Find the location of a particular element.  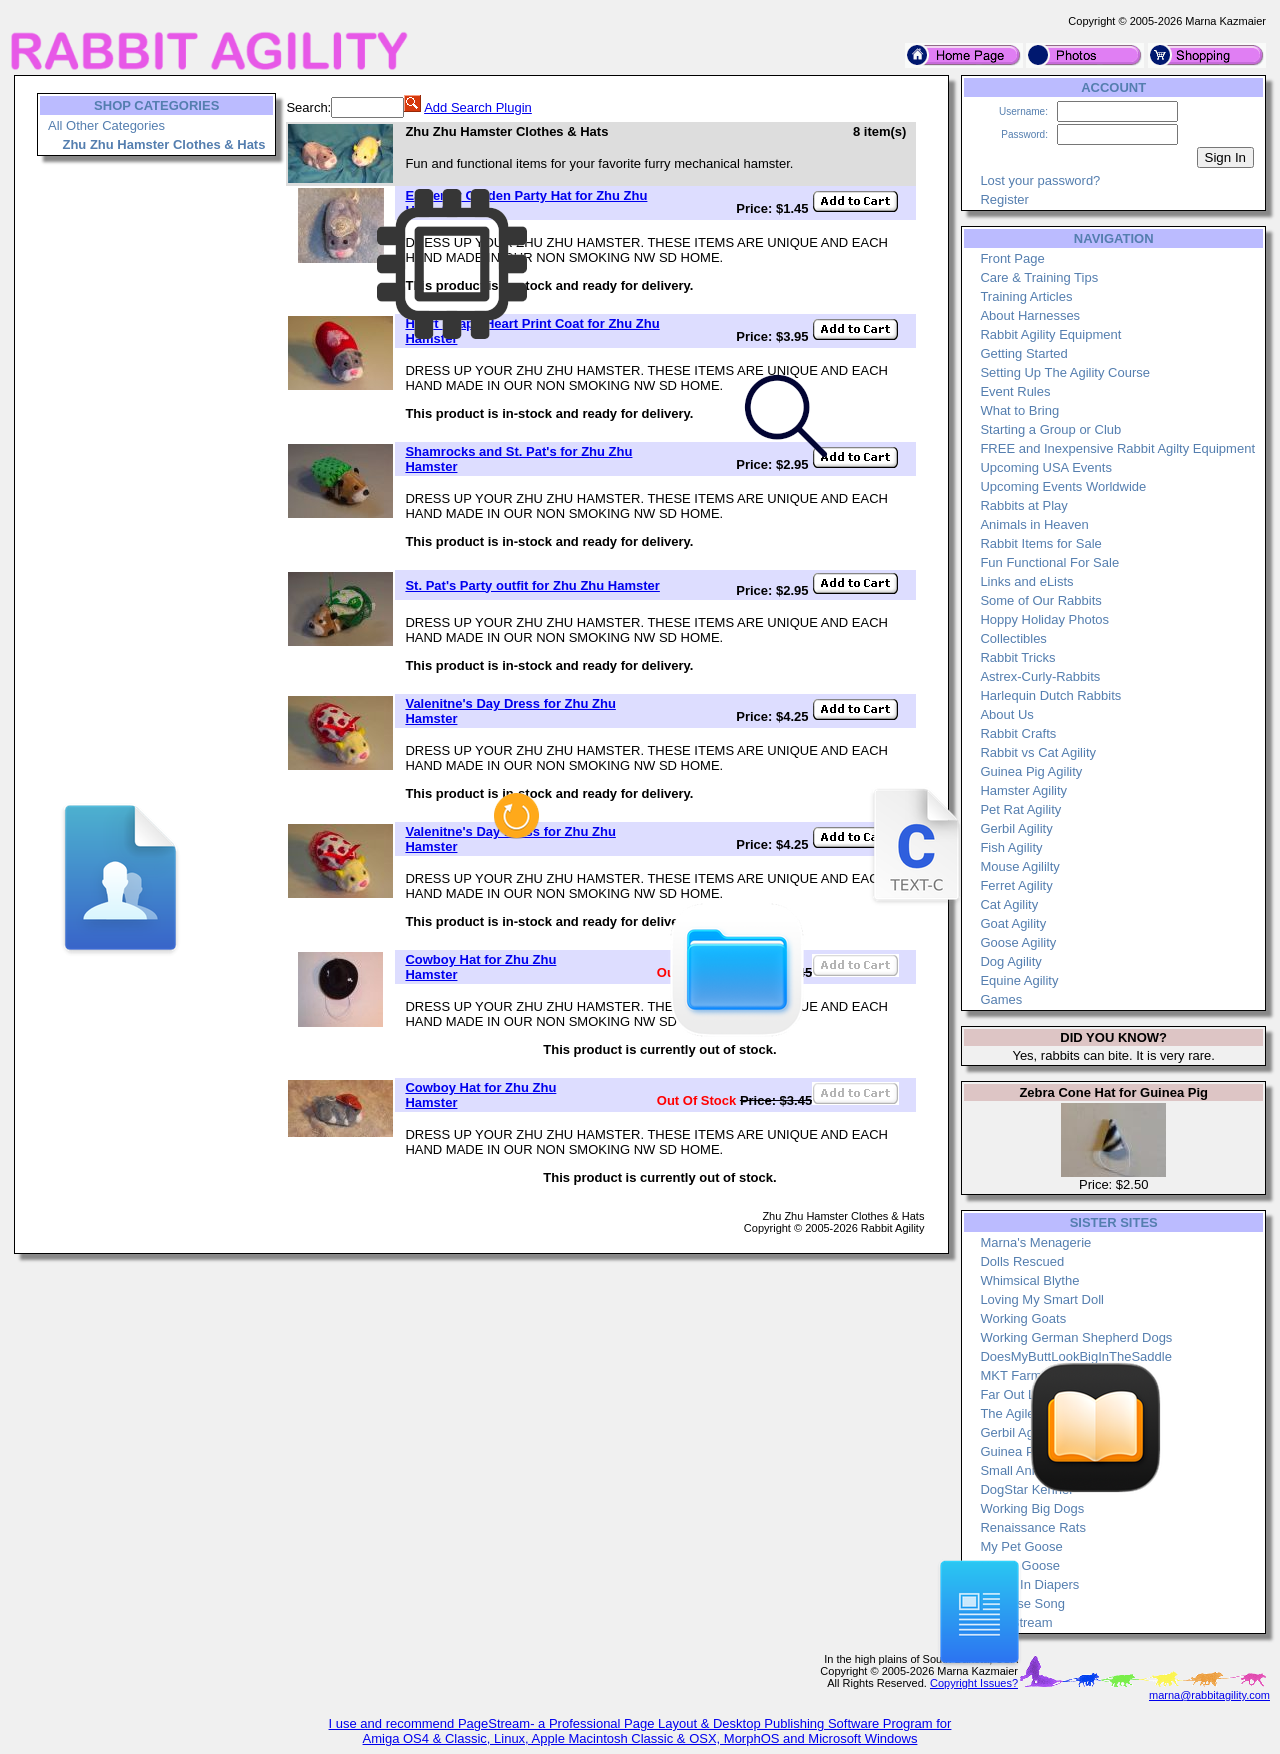

open the Books app is located at coordinates (1095, 1427).